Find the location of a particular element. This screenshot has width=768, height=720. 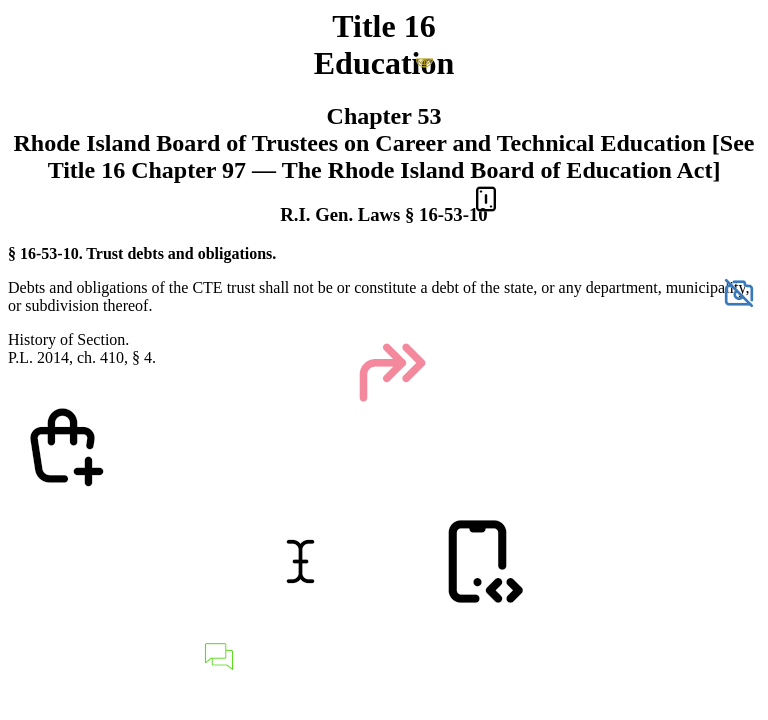

open your conversations is located at coordinates (219, 656).